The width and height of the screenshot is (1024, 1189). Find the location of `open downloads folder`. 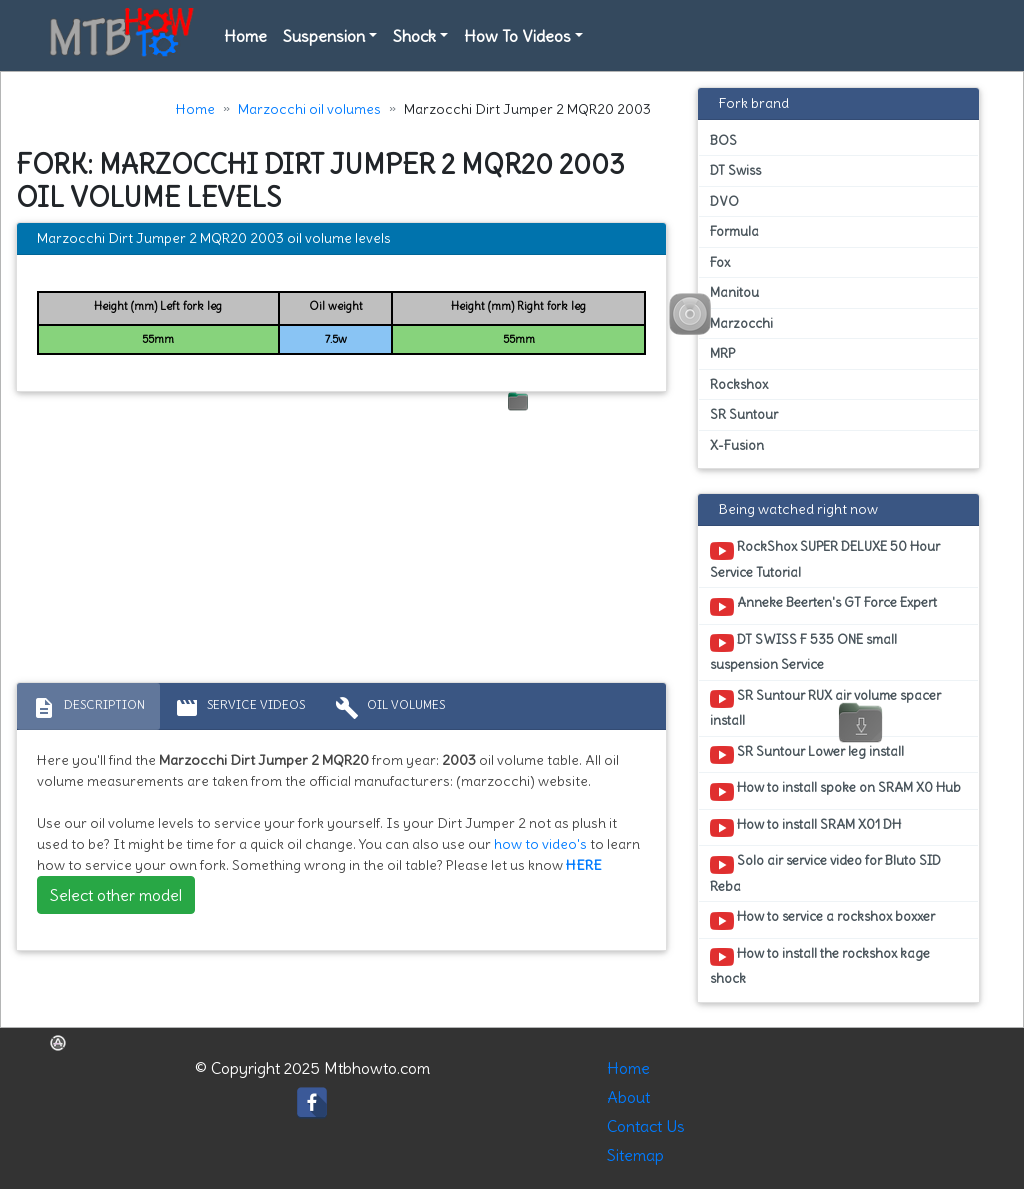

open downloads folder is located at coordinates (860, 722).